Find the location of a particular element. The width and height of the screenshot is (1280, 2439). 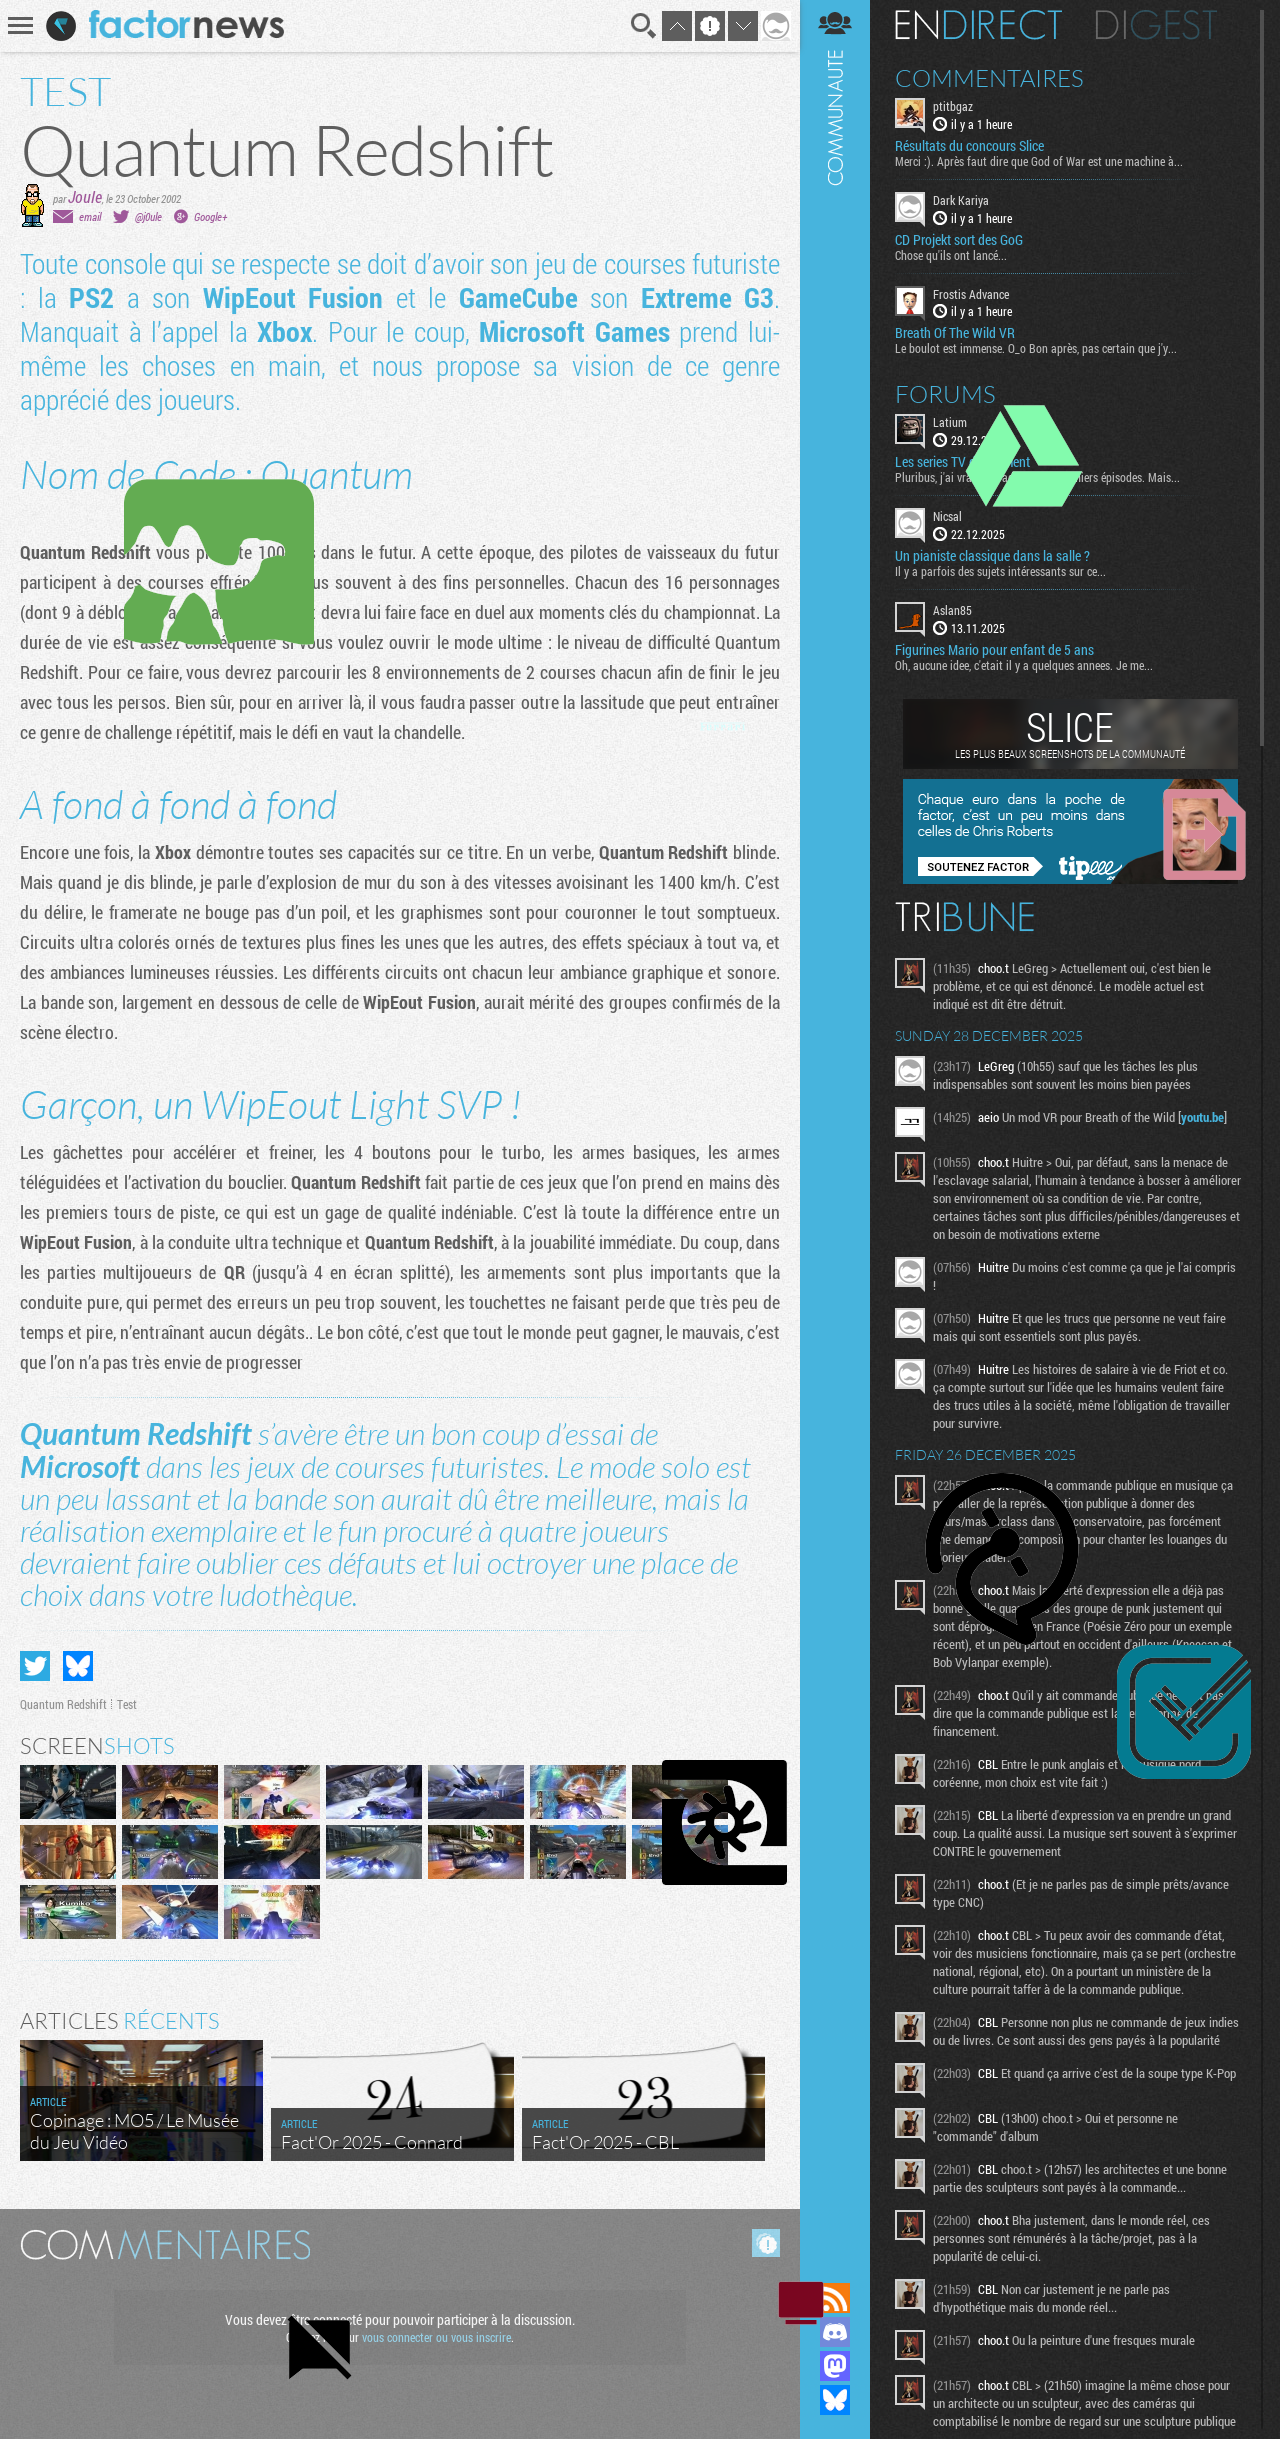

OCaml programming language logo is located at coordinates (219, 562).